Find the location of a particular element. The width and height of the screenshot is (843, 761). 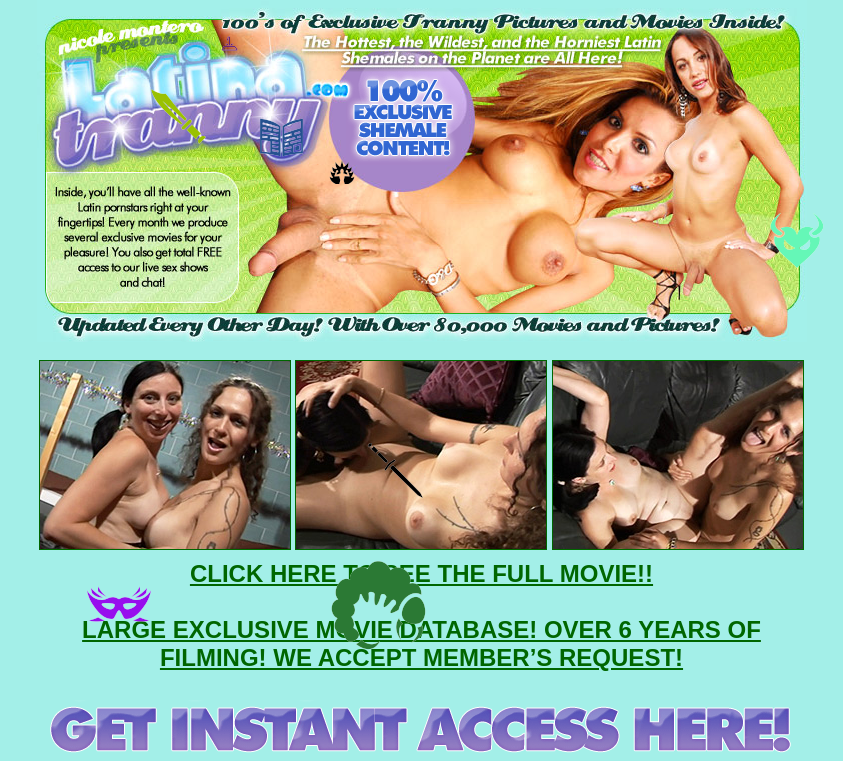

equip a two-handed sword weapon is located at coordinates (395, 470).